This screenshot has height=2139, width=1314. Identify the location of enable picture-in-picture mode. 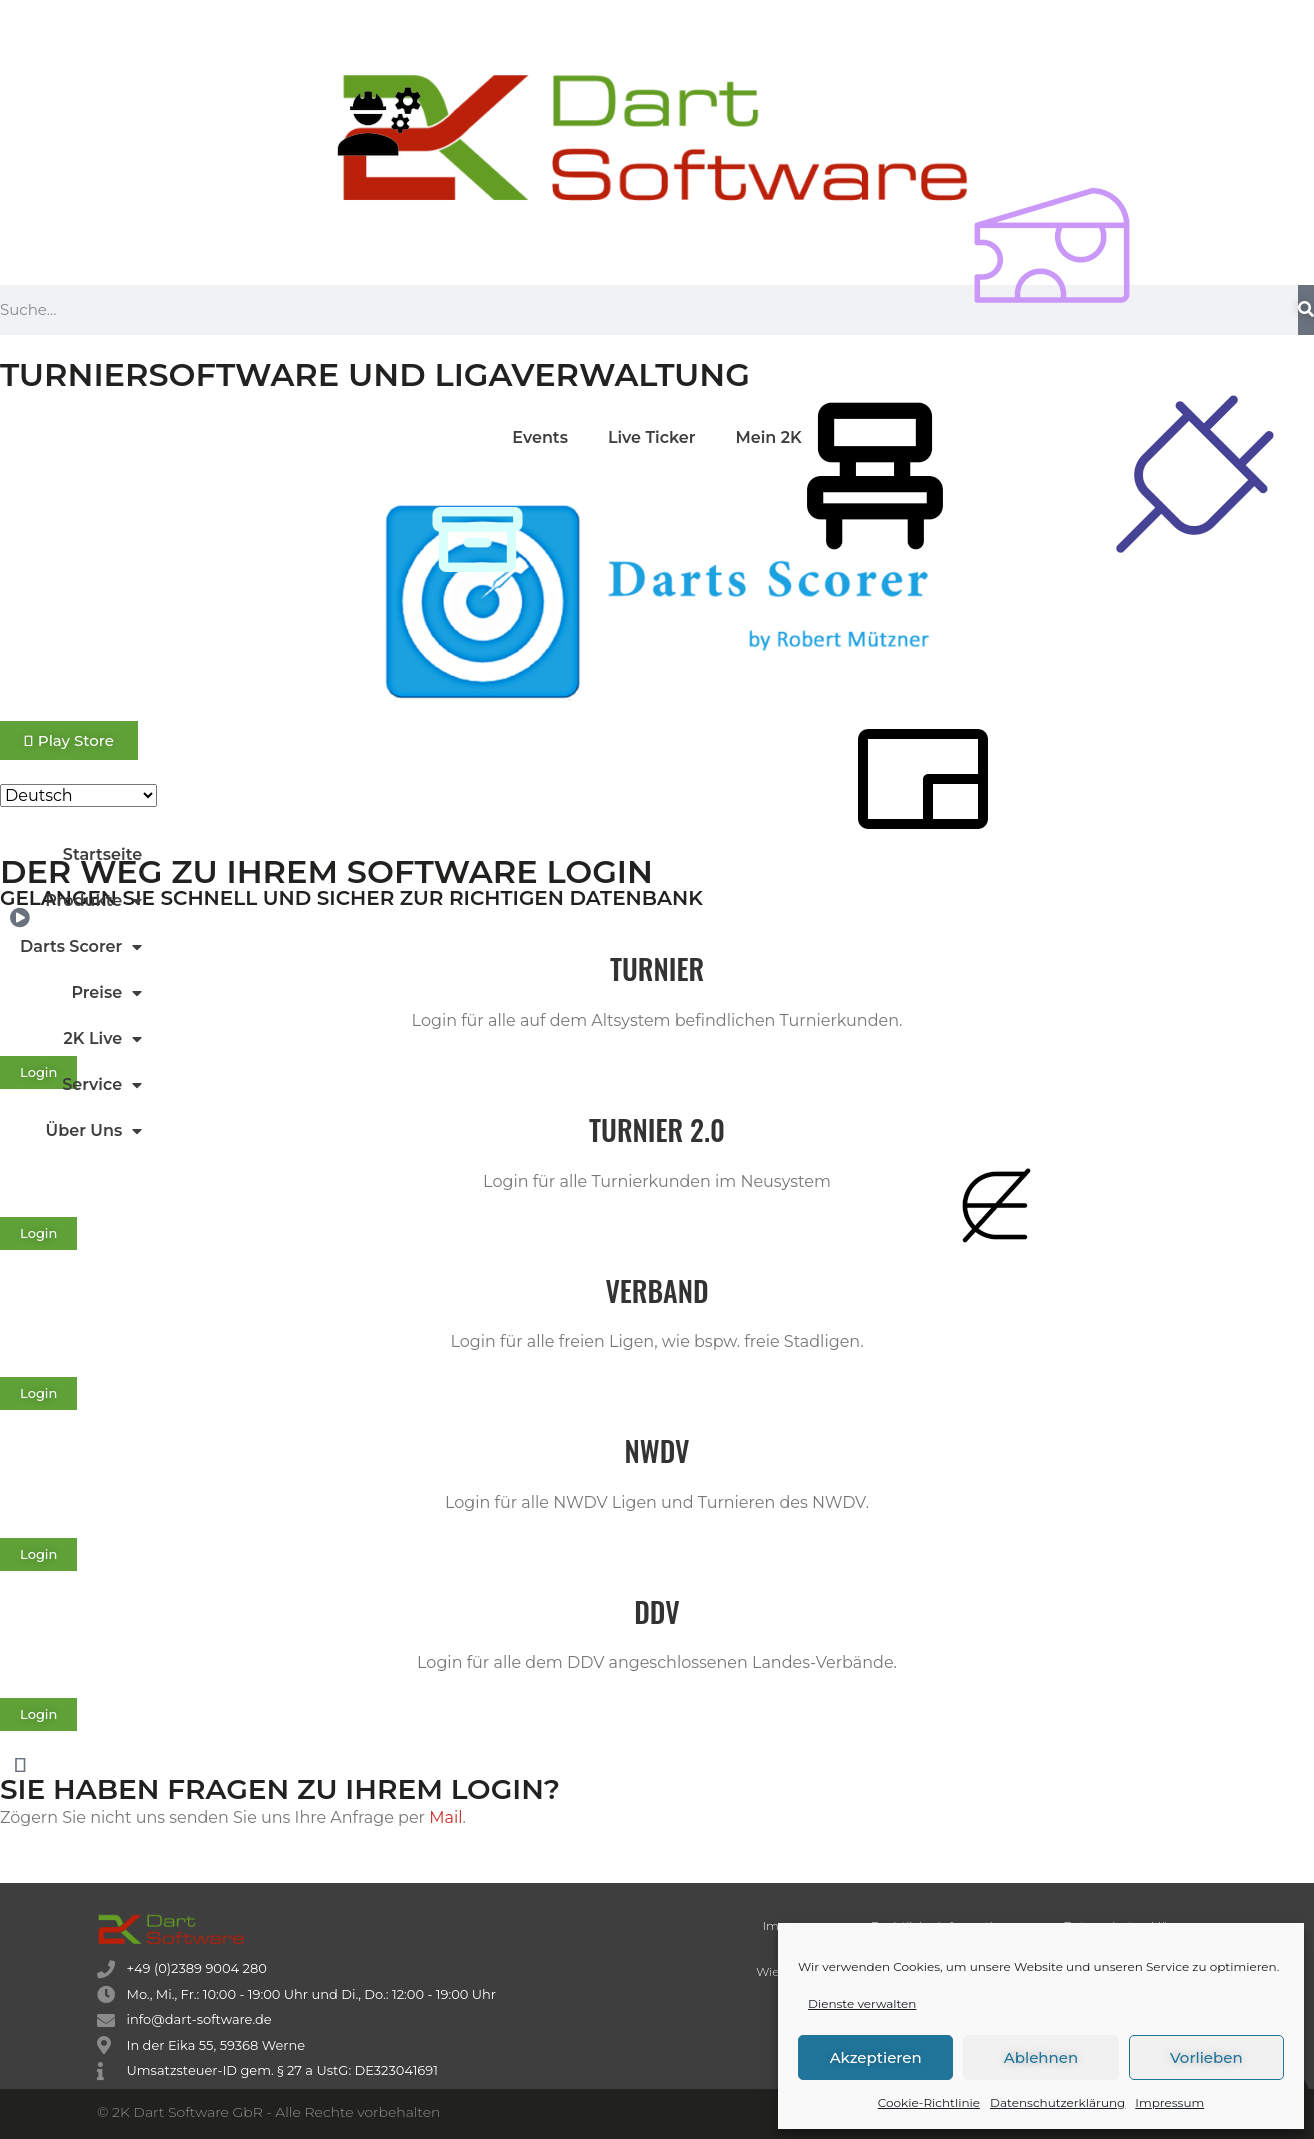
(923, 779).